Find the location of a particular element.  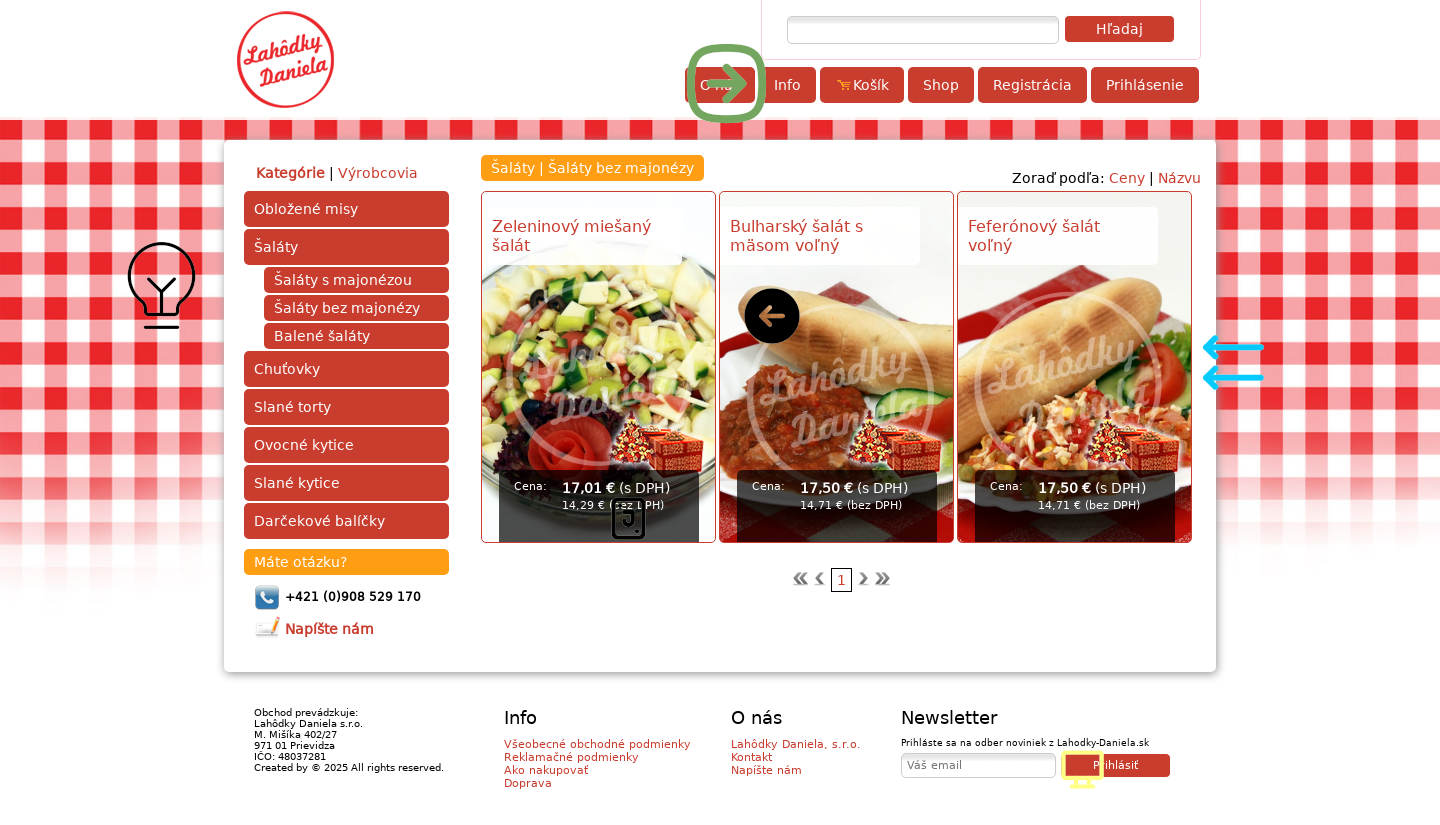

go back to the previous screen is located at coordinates (772, 316).